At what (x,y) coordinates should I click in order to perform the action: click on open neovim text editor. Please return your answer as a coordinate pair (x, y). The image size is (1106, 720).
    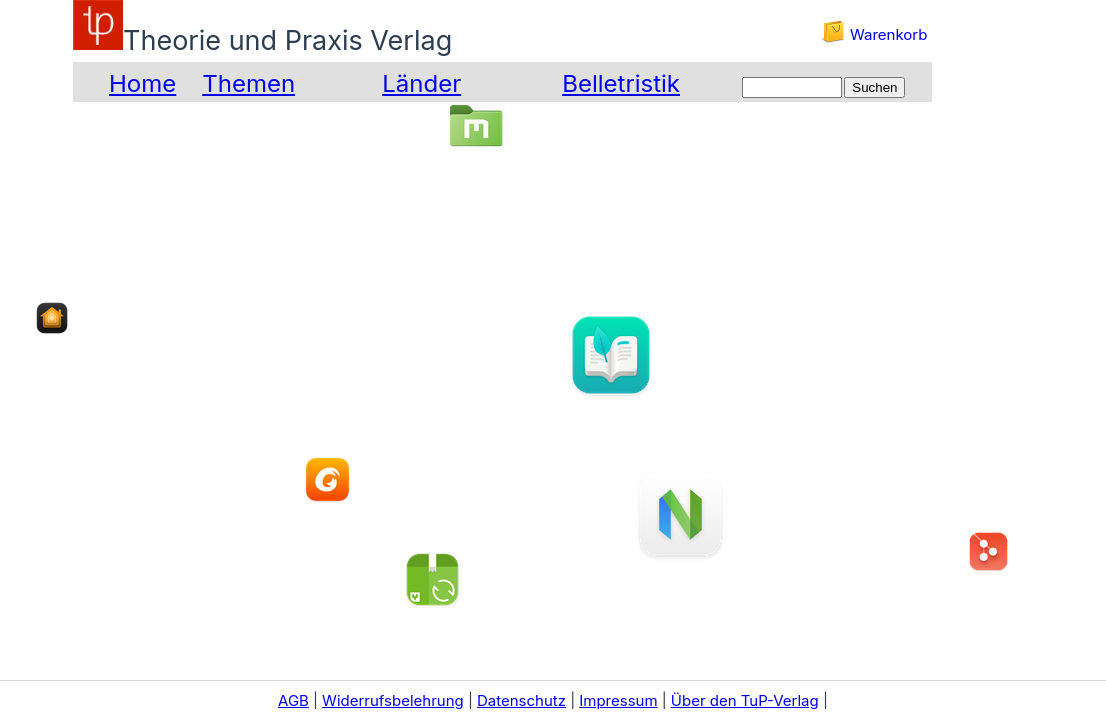
    Looking at the image, I should click on (680, 514).